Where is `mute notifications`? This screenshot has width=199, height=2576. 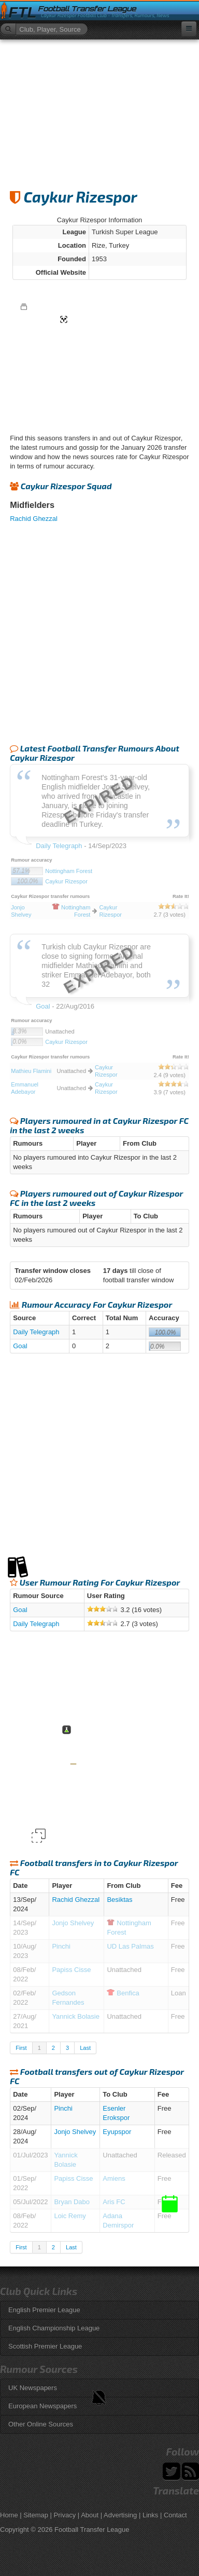
mute notifications is located at coordinates (99, 2398).